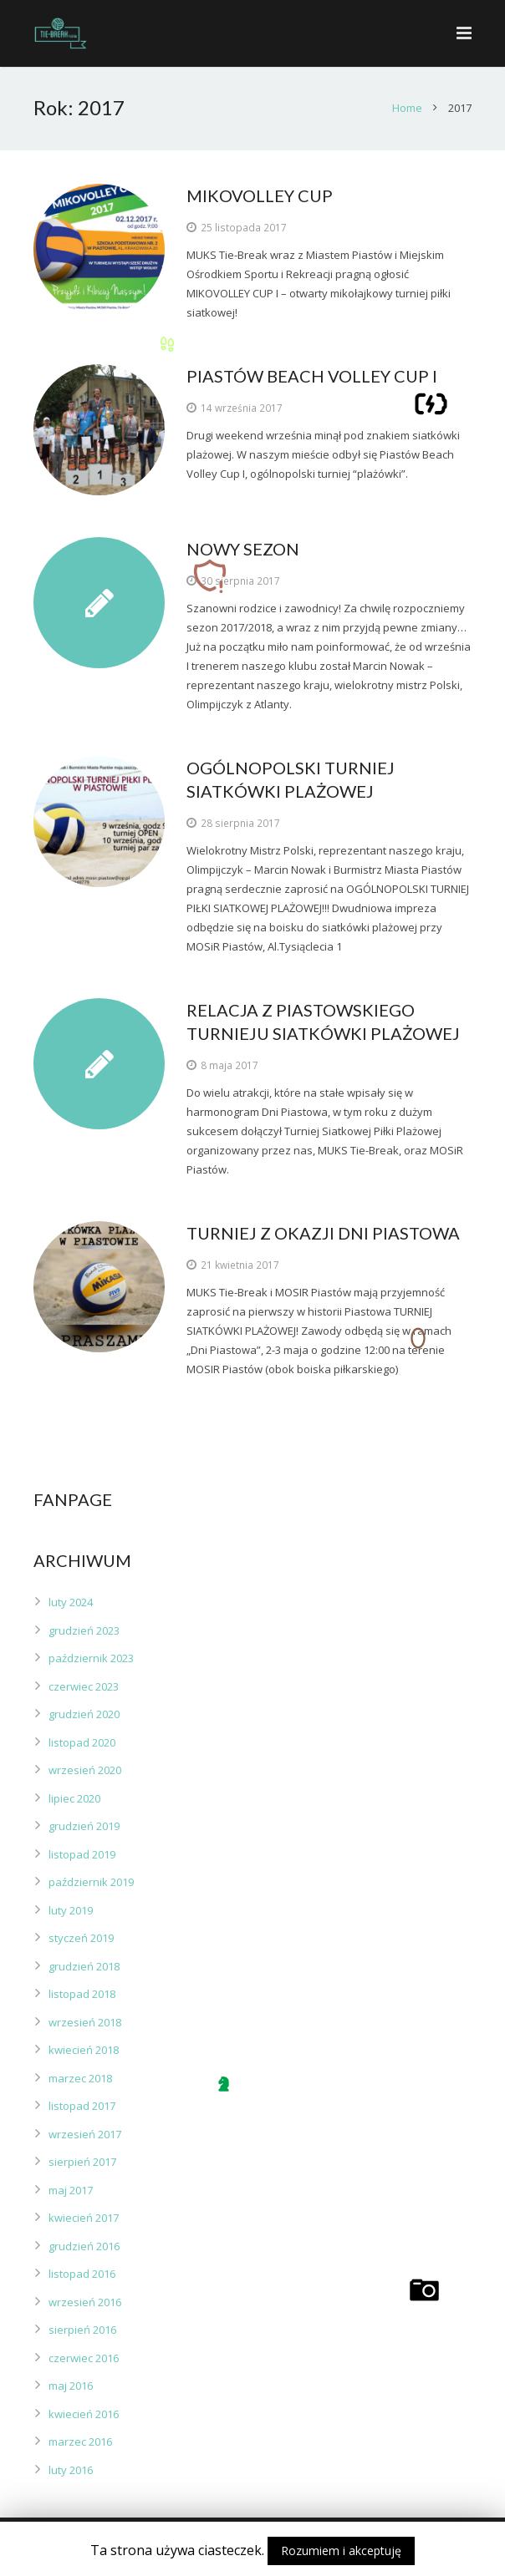 This screenshot has width=505, height=2576. I want to click on track your steps or walking activity, so click(167, 344).